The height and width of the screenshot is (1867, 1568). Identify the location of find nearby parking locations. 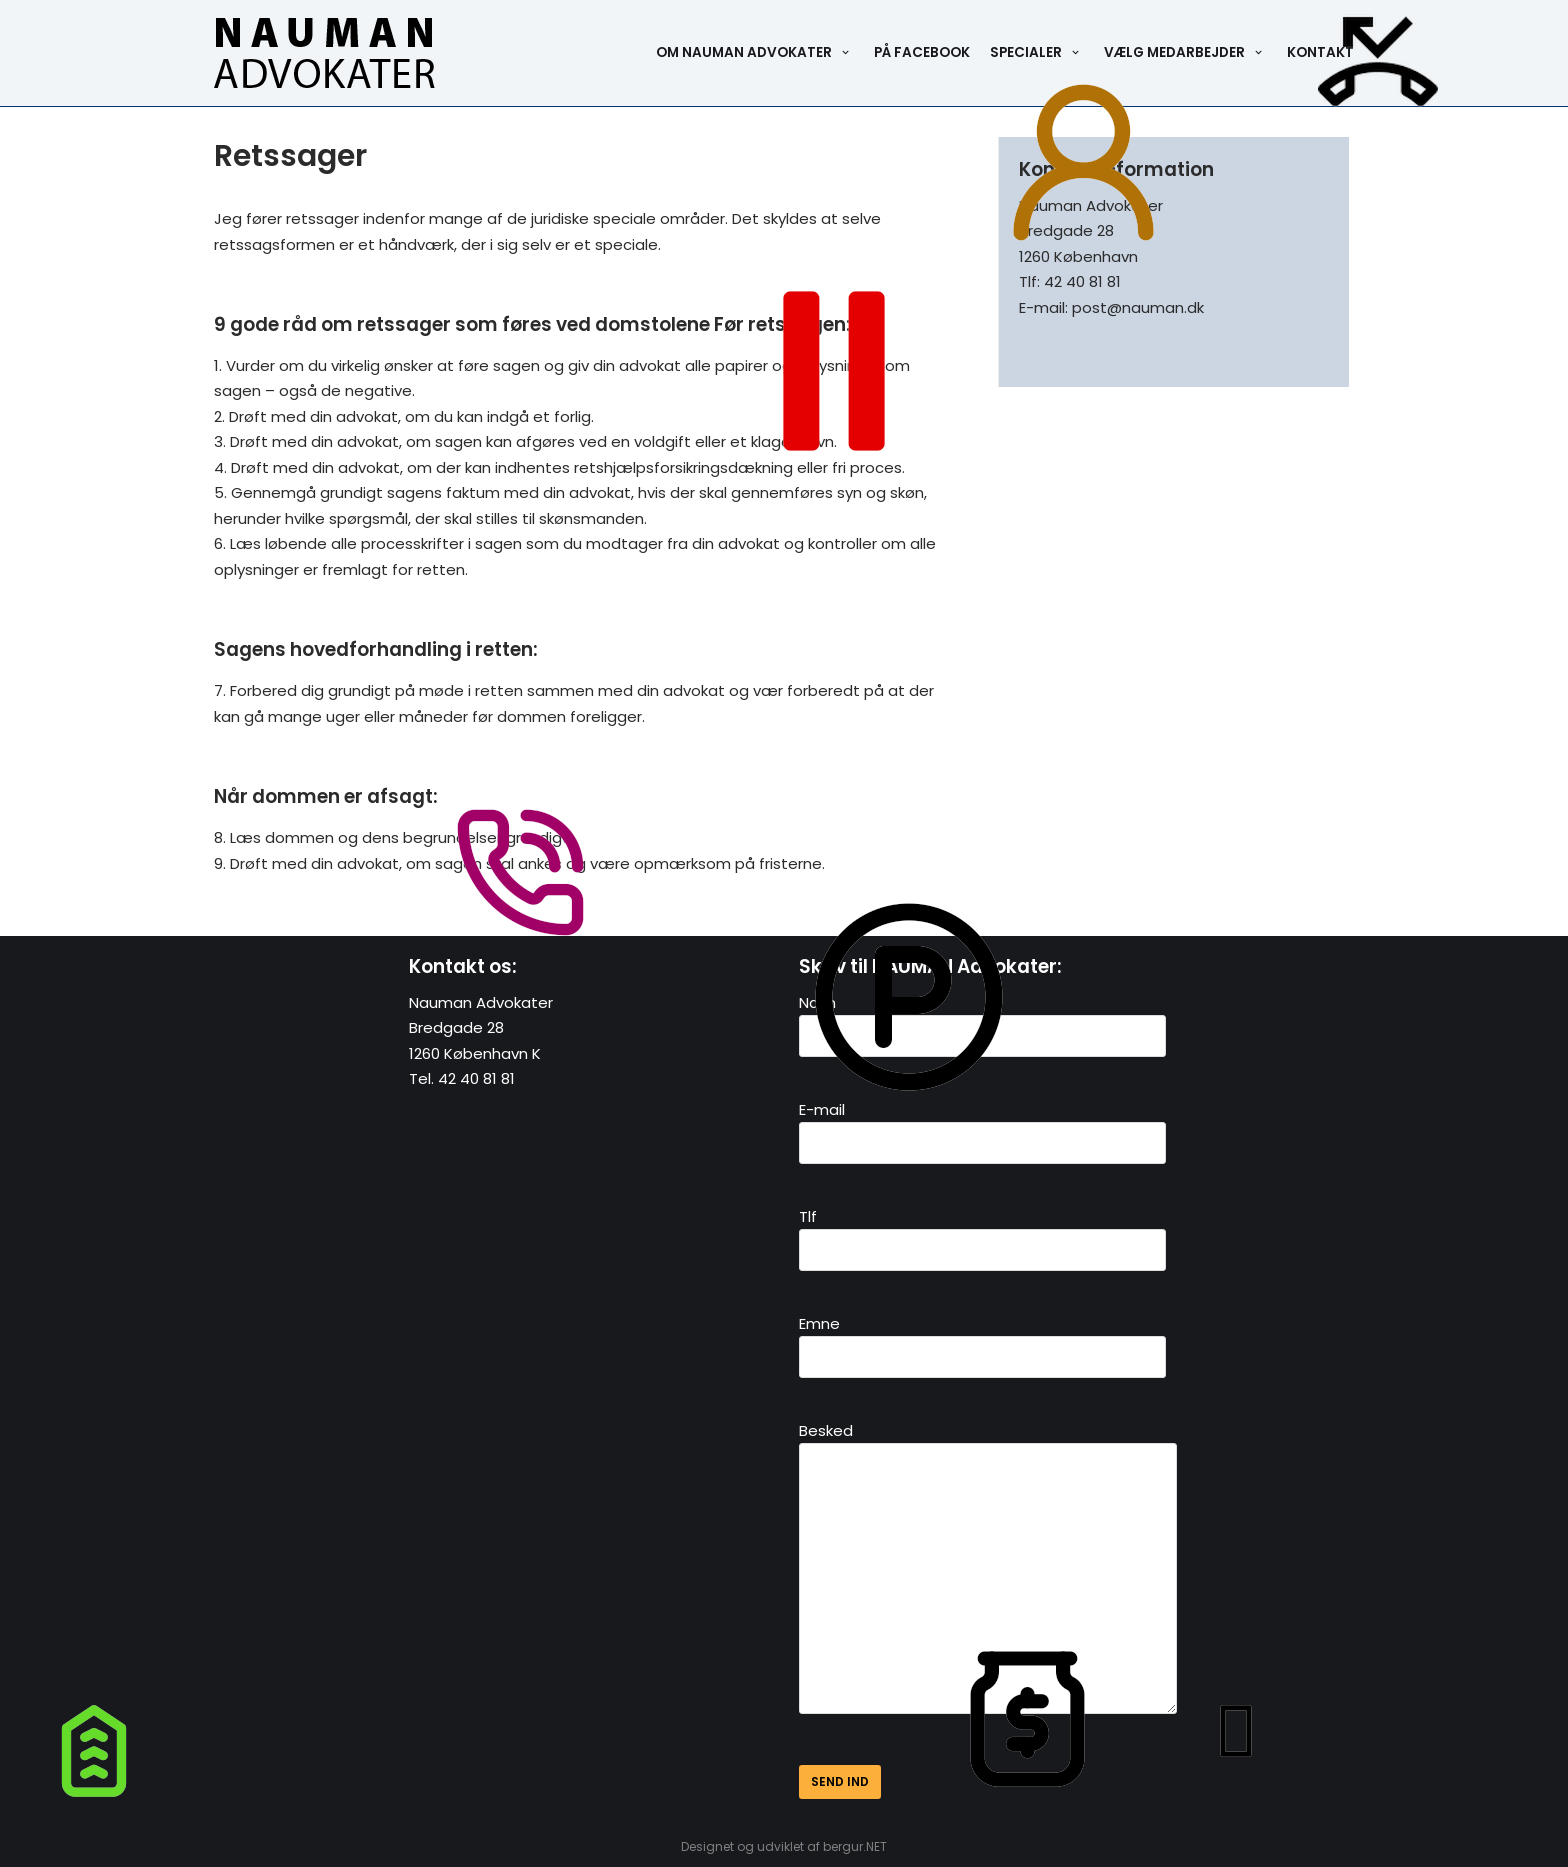
(909, 997).